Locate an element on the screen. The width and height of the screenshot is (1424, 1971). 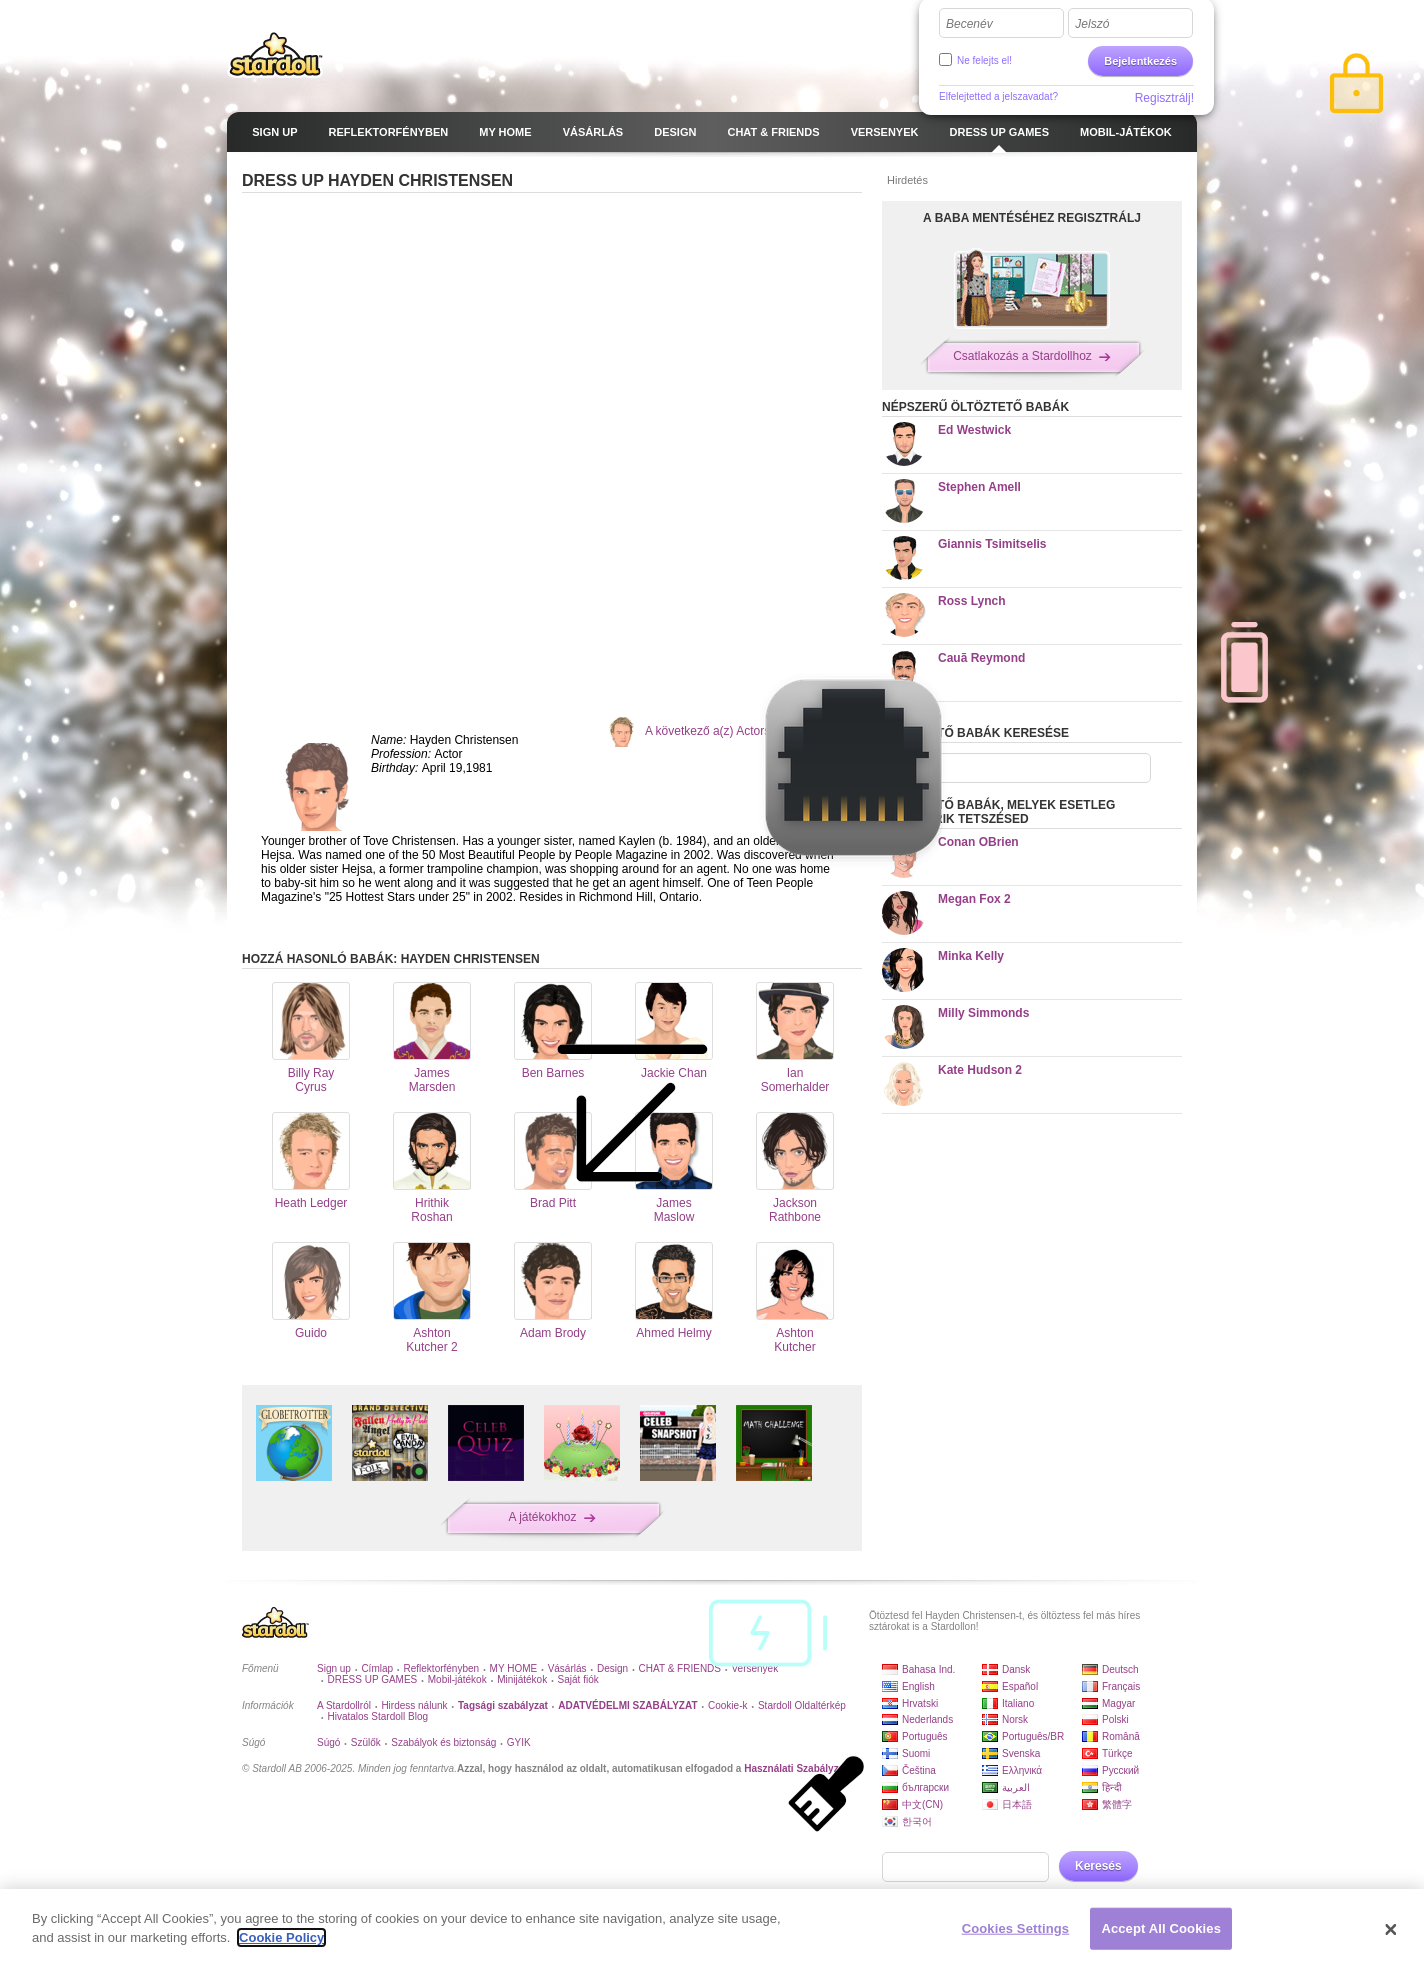
lock or secure this item is located at coordinates (1356, 86).